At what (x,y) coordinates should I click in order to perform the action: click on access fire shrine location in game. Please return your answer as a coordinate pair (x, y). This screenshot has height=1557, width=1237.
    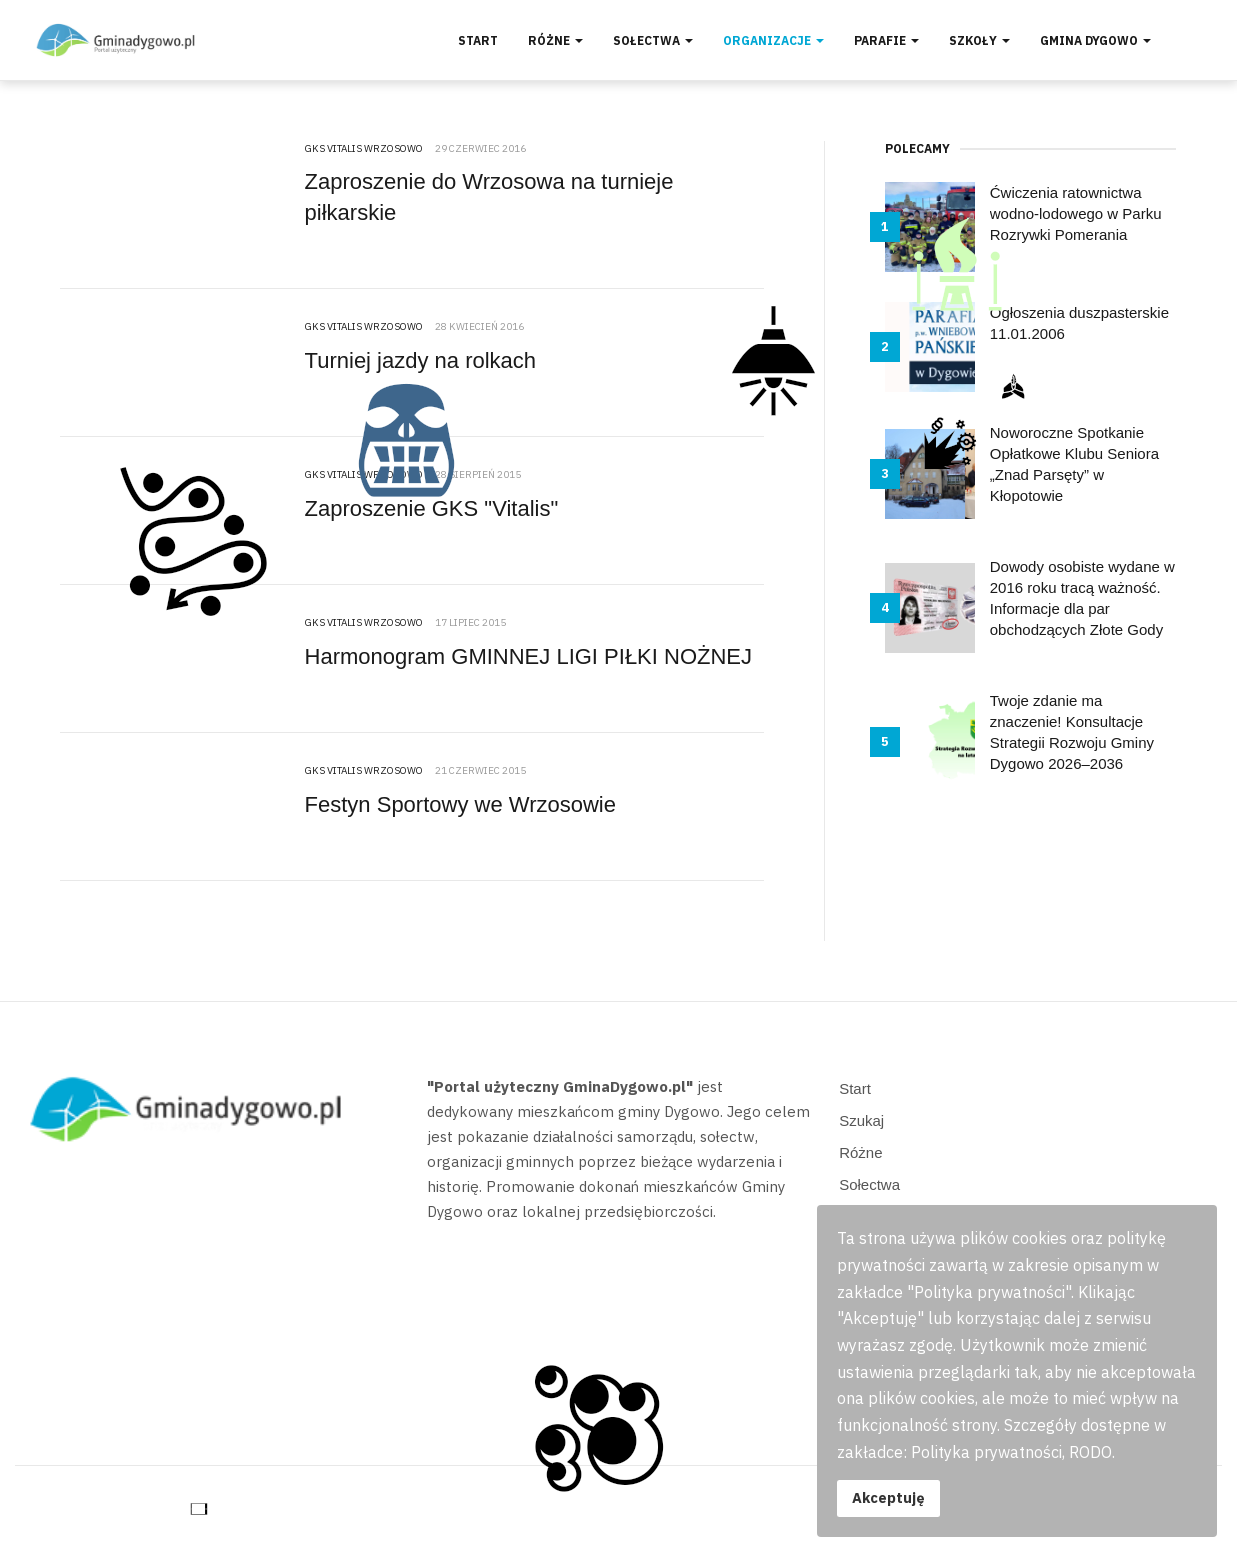
    Looking at the image, I should click on (957, 264).